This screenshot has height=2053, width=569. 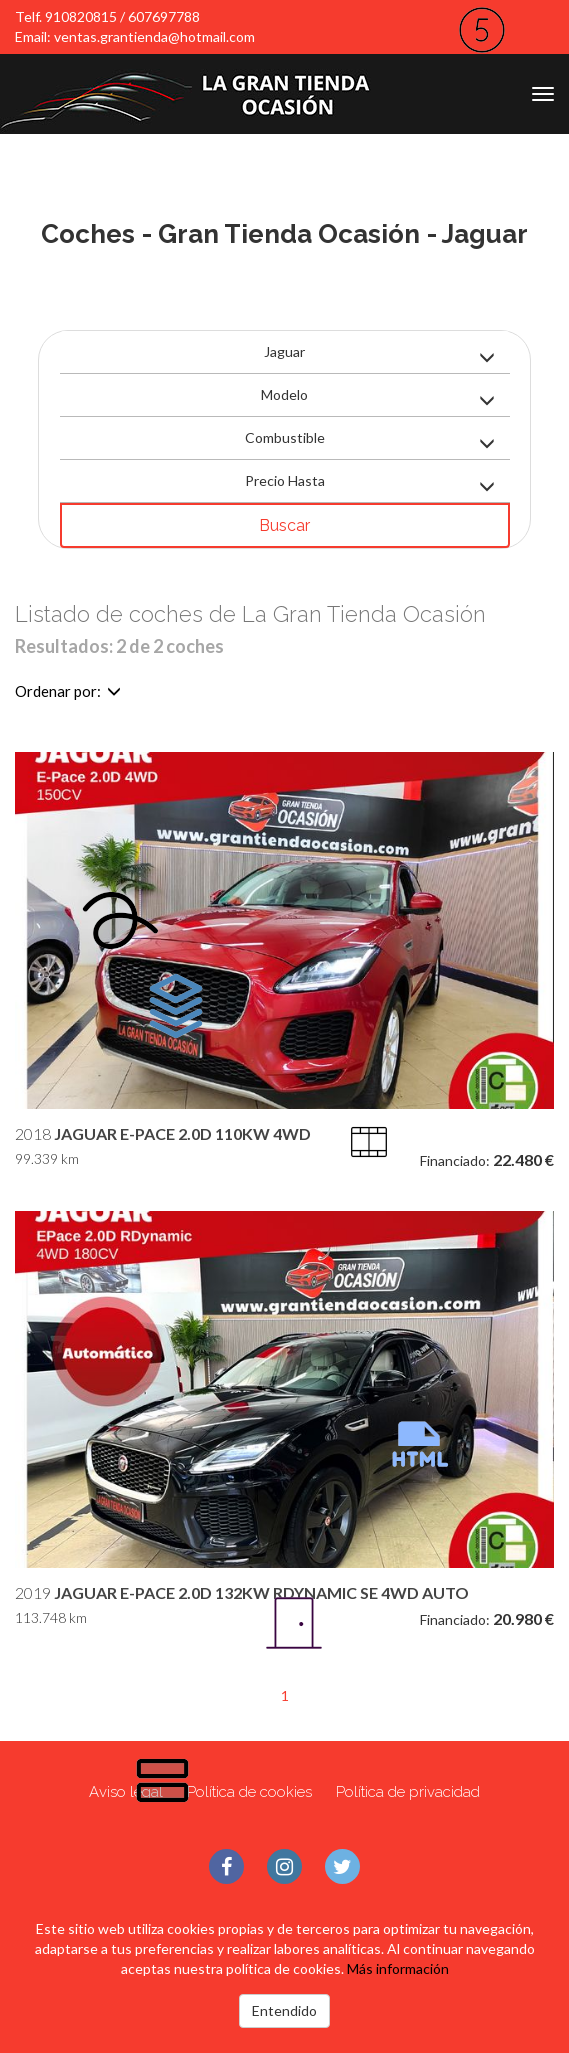 I want to click on switch to row layout view, so click(x=162, y=1780).